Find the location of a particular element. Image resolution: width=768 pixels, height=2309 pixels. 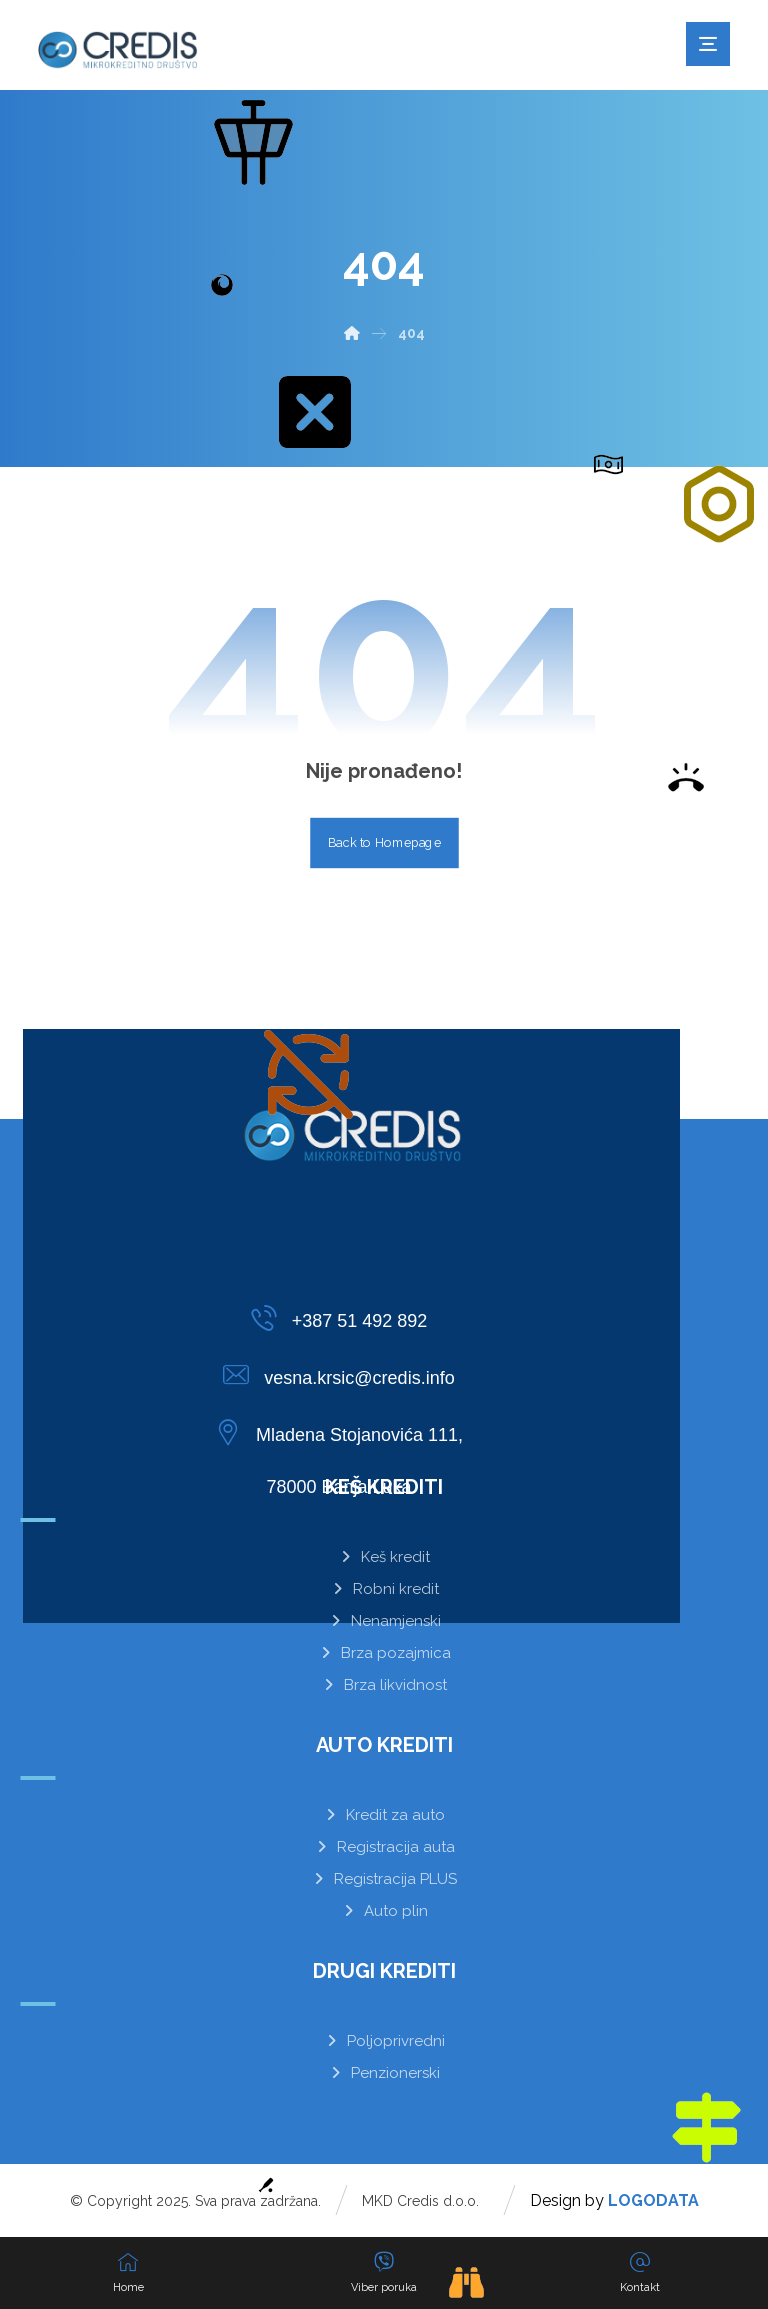

incoming call alert is located at coordinates (686, 778).